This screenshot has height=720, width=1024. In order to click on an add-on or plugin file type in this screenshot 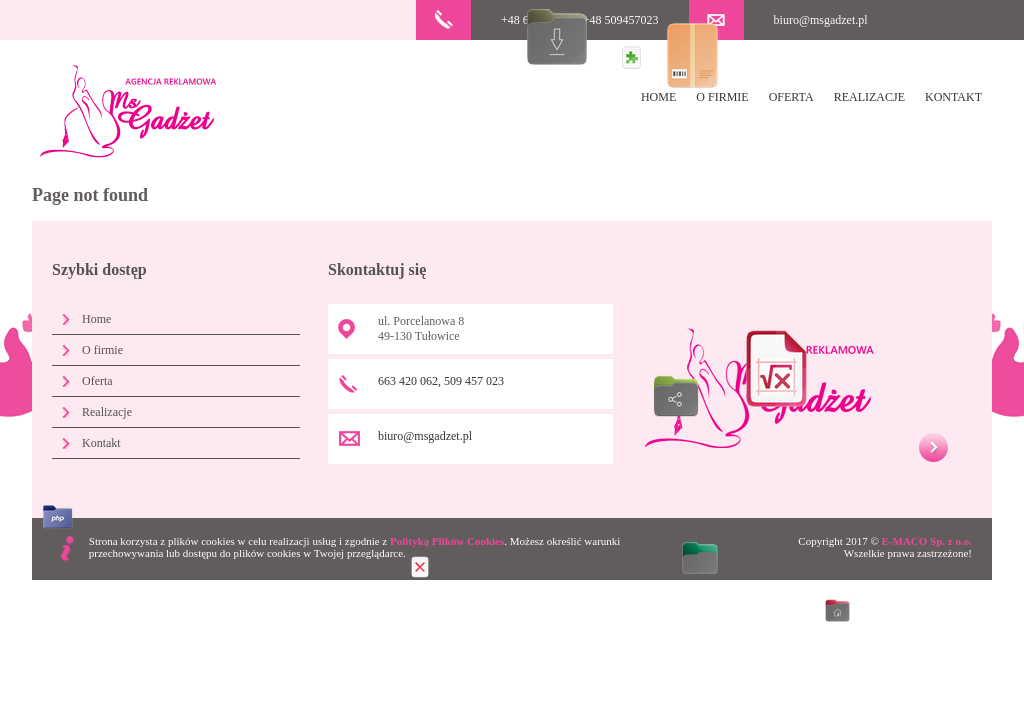, I will do `click(631, 57)`.